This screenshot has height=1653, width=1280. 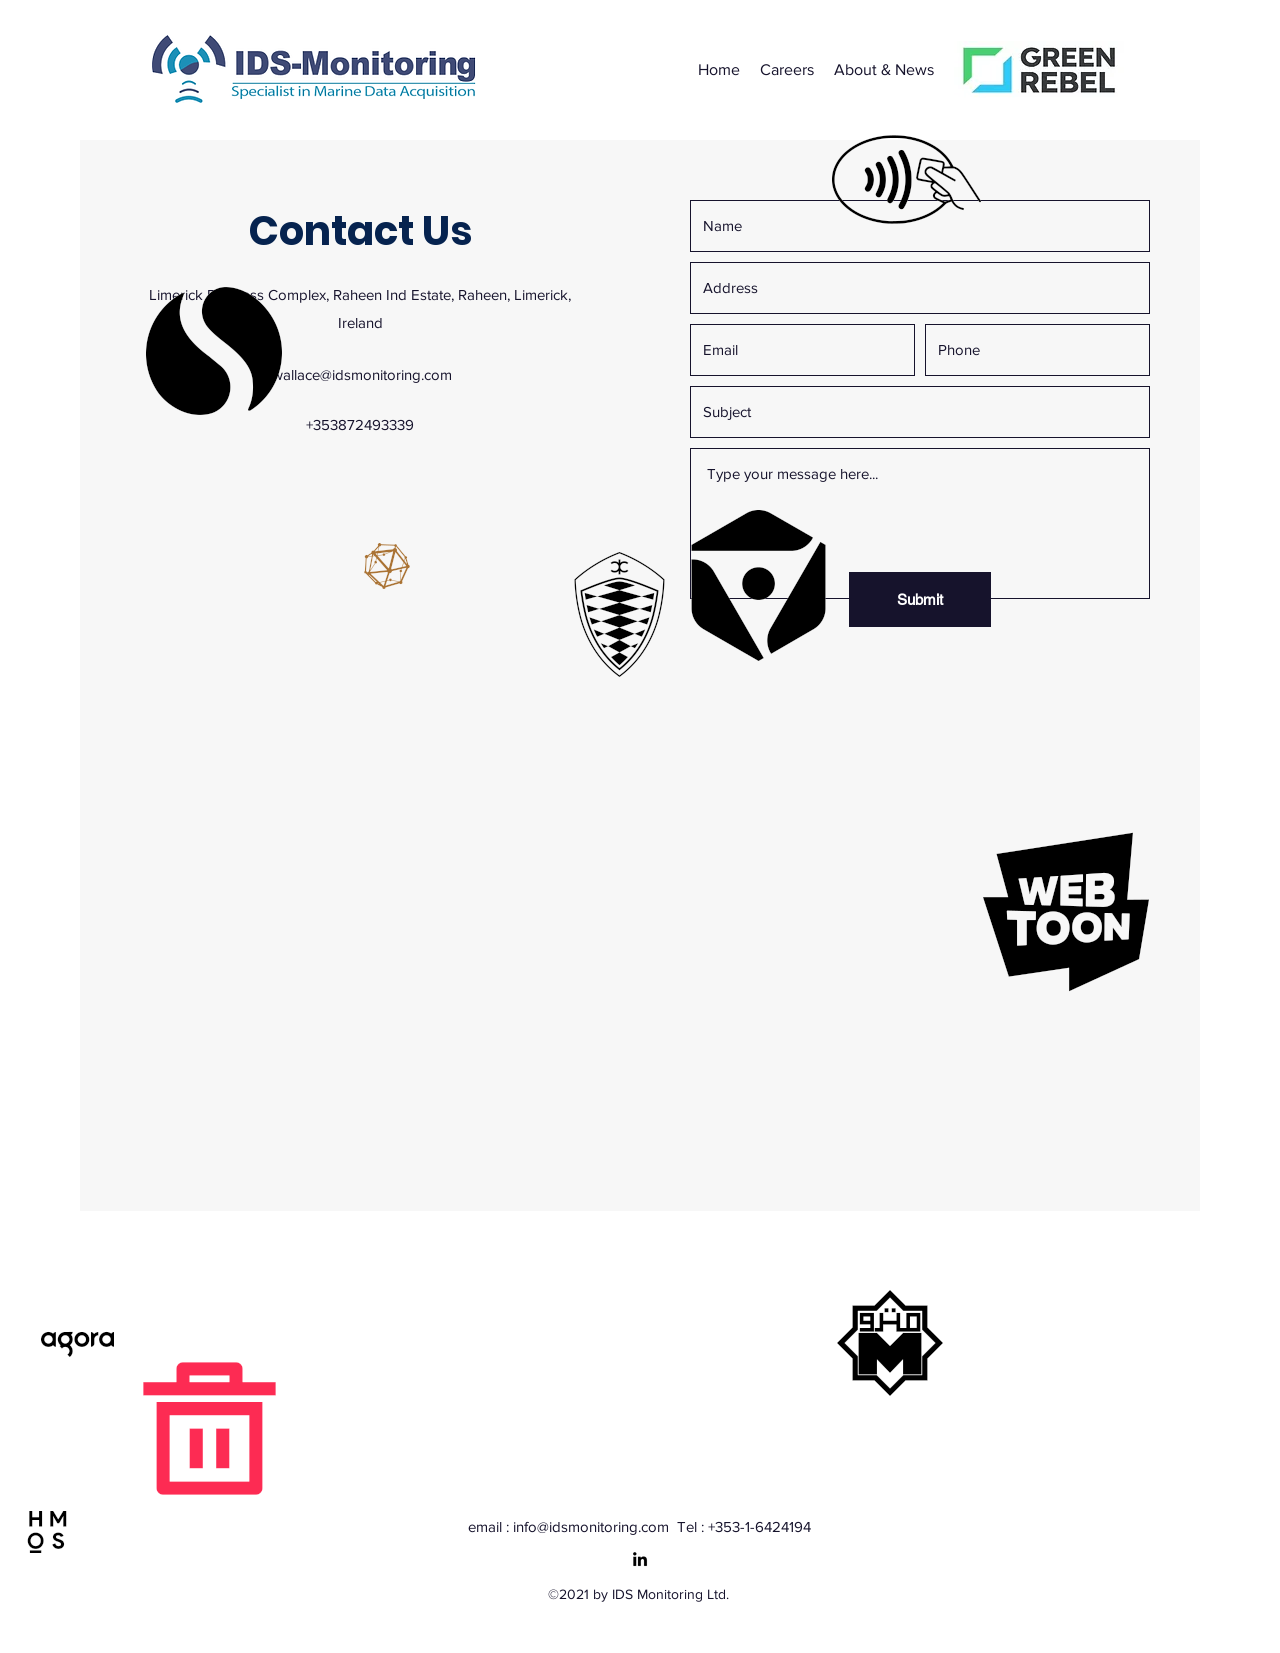 What do you see at coordinates (758, 585) in the screenshot?
I see `nucleo icon library logo` at bounding box center [758, 585].